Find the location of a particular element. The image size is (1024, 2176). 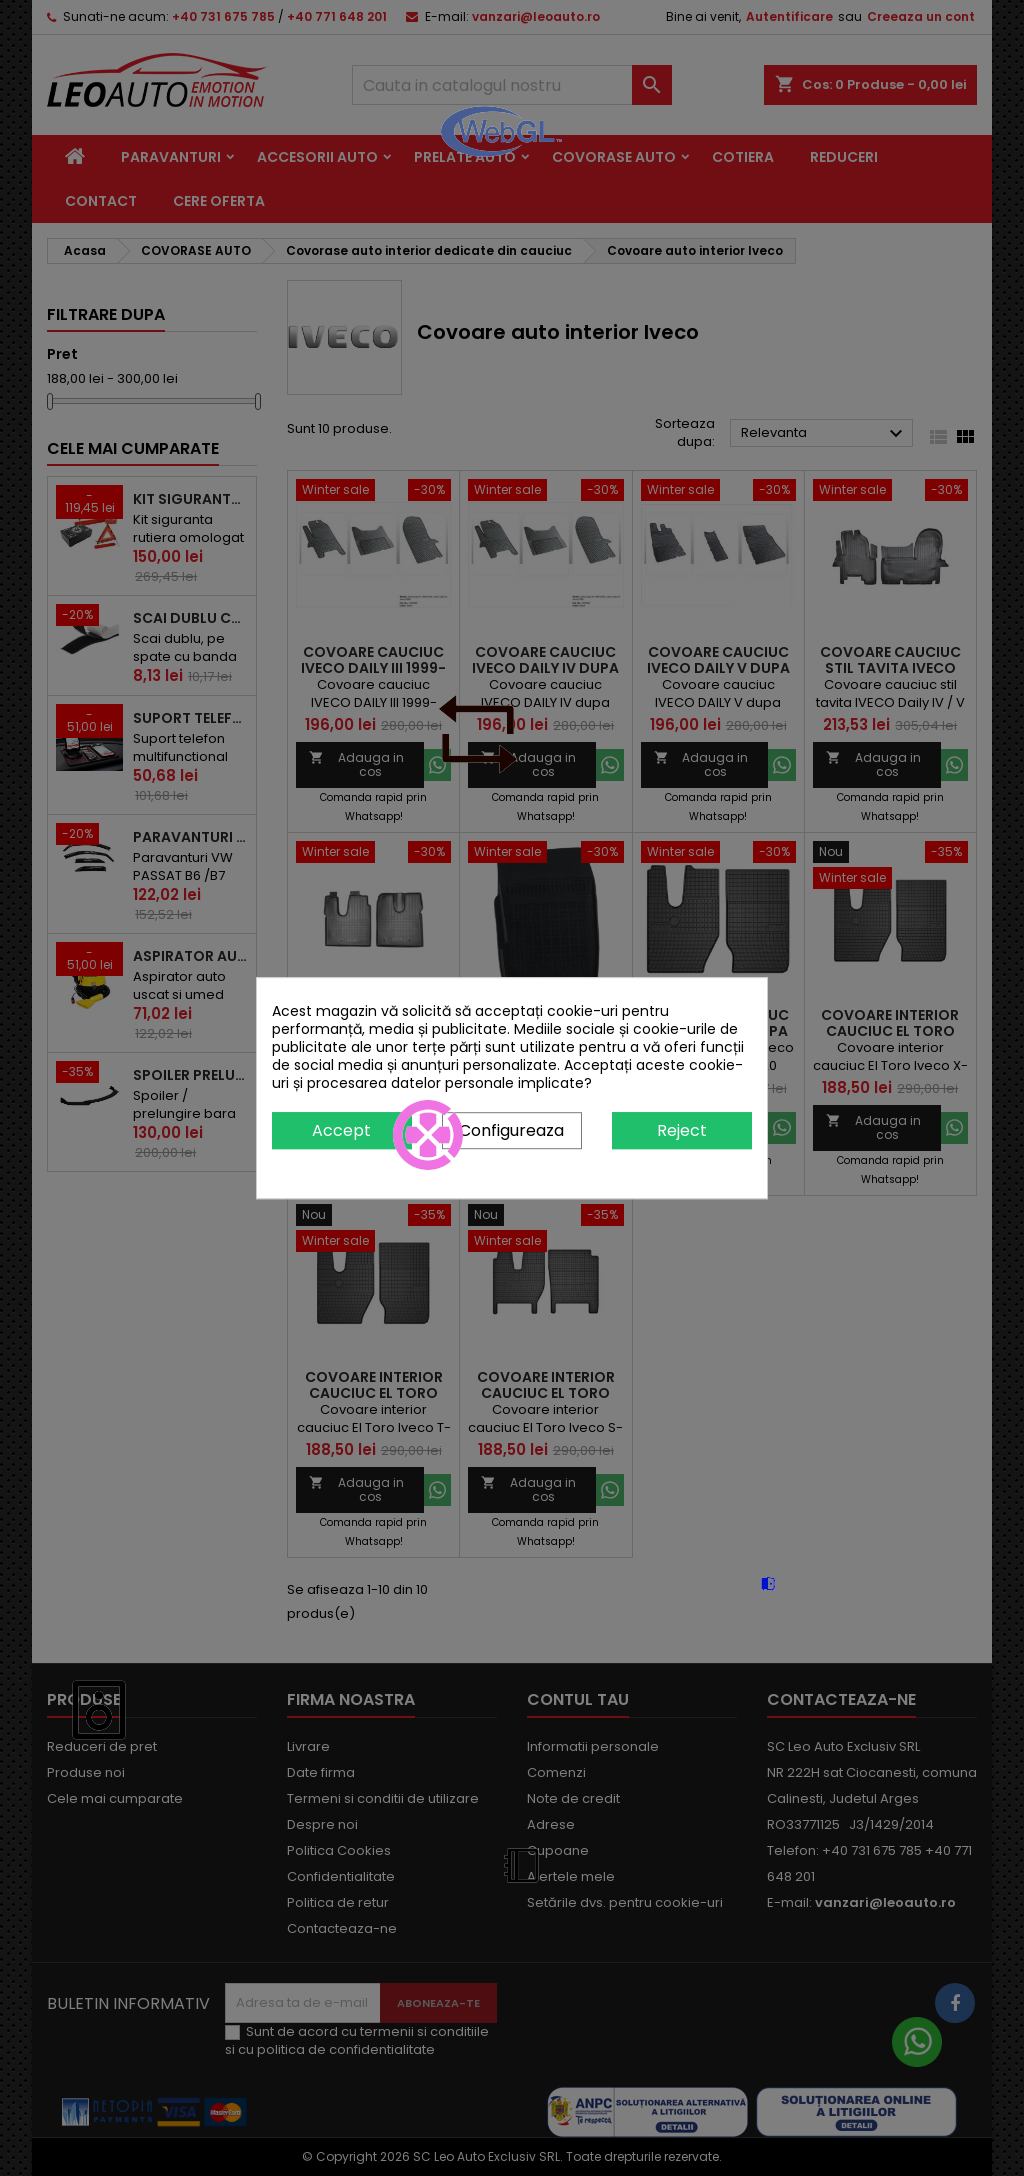

adjust speaker or audio output settings is located at coordinates (99, 1710).